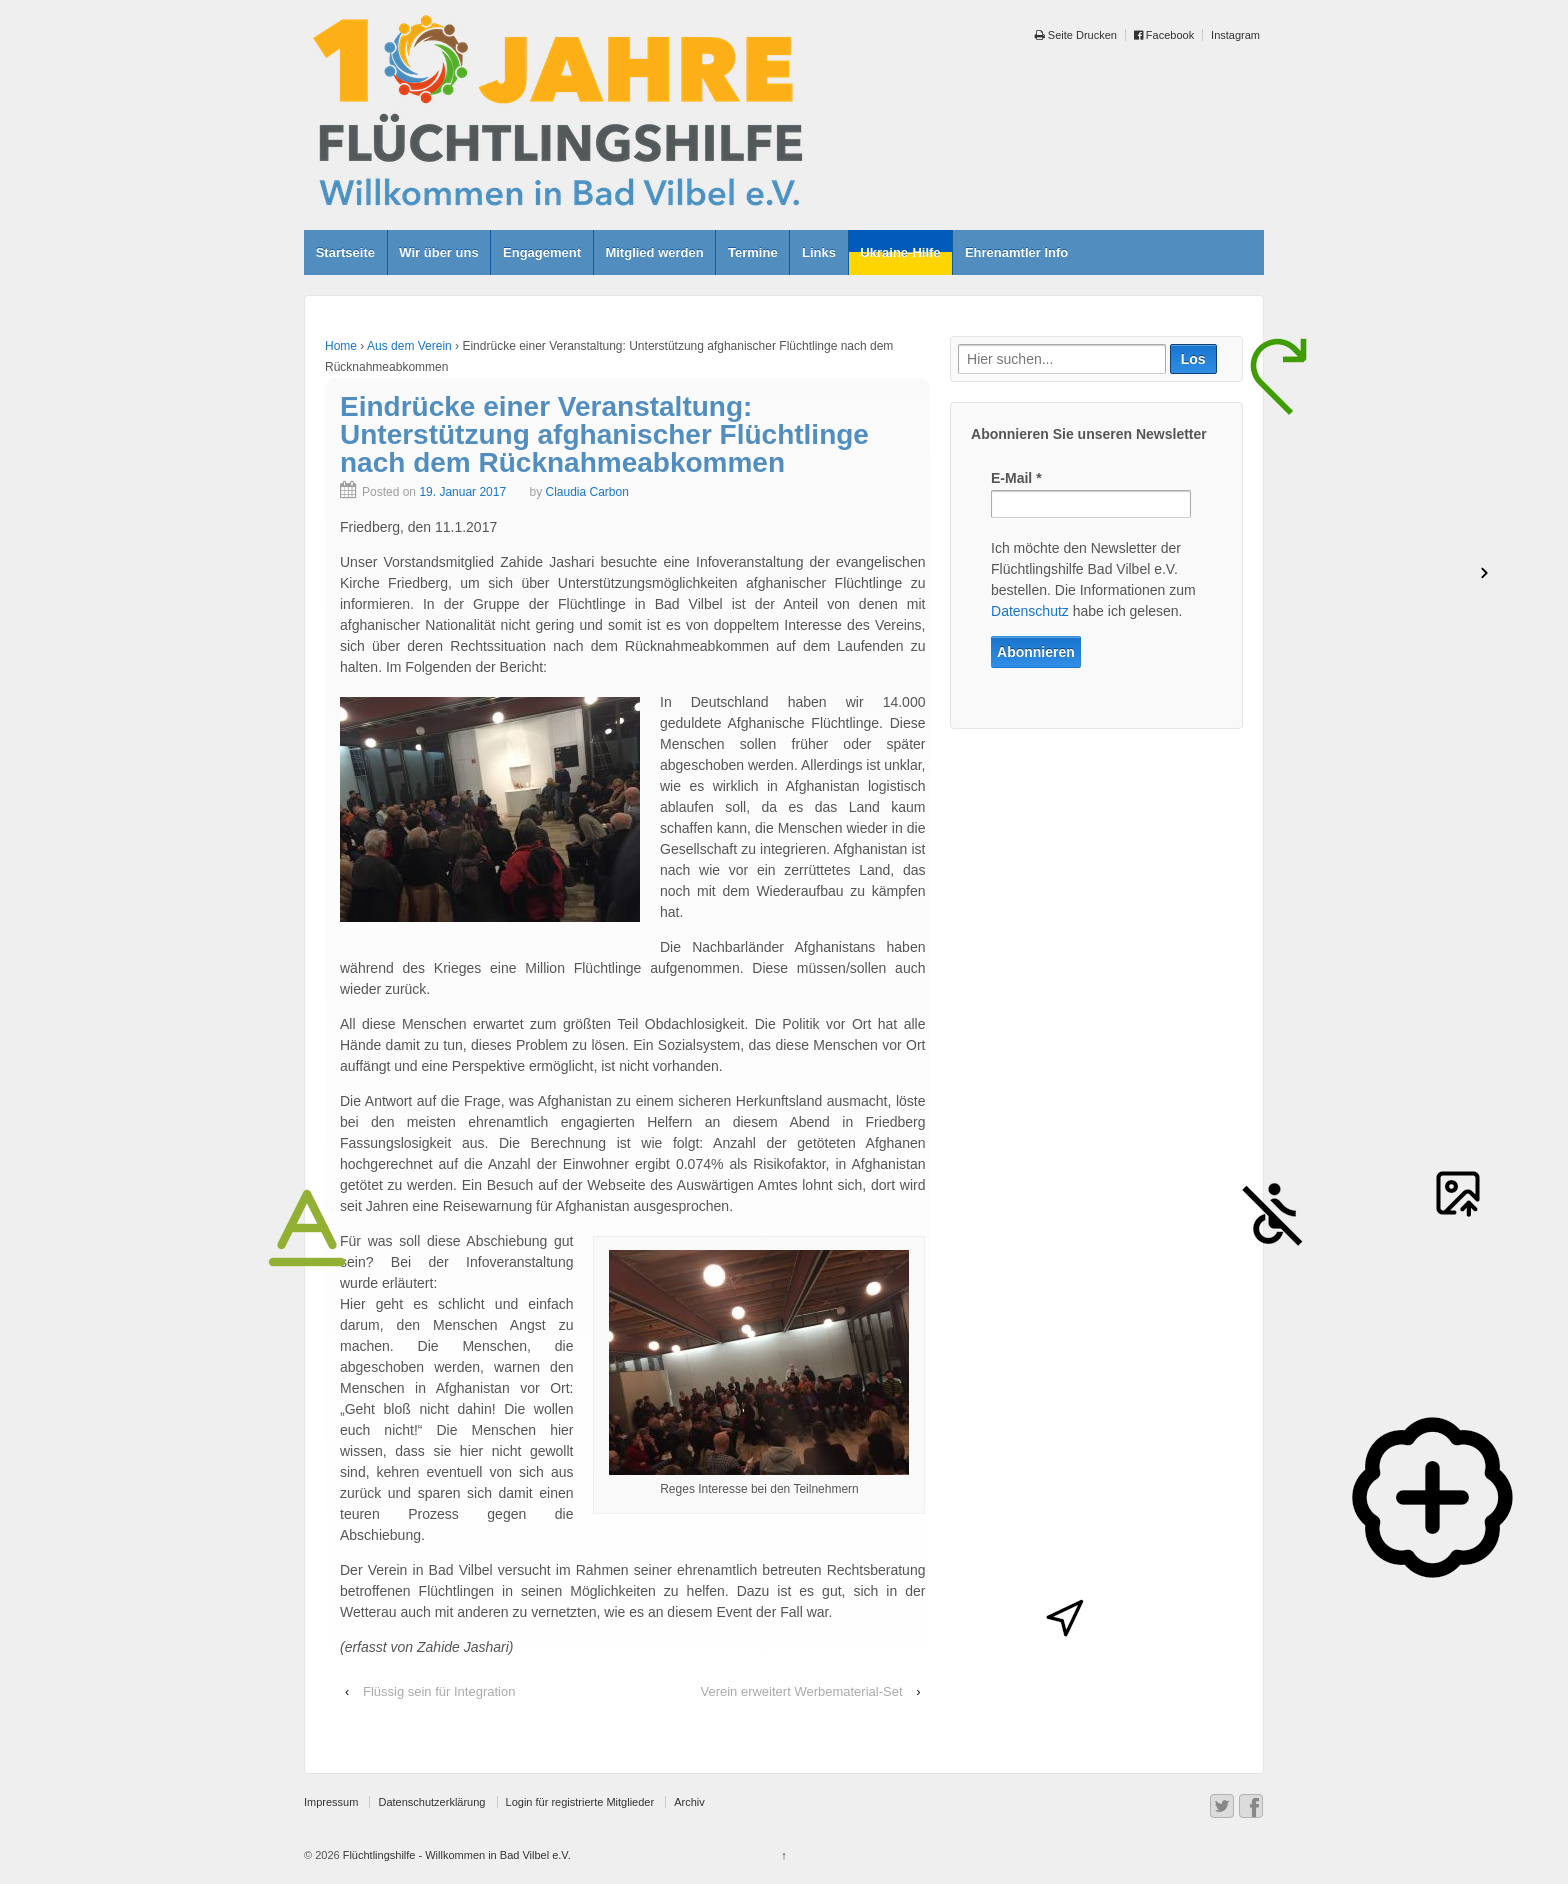  I want to click on navigate to the next item or page, so click(1484, 573).